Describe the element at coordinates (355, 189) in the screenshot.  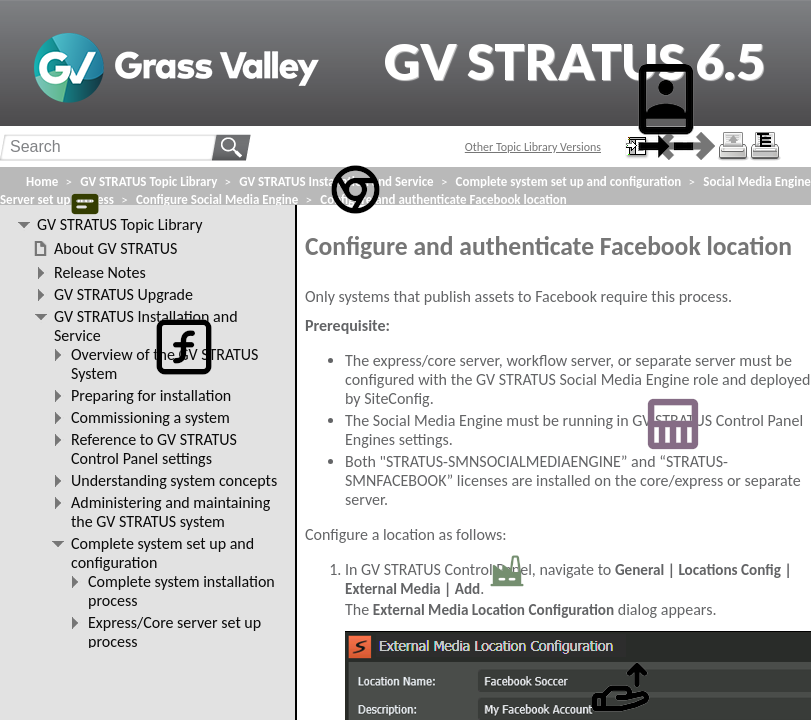
I see `open google chrome browser` at that location.